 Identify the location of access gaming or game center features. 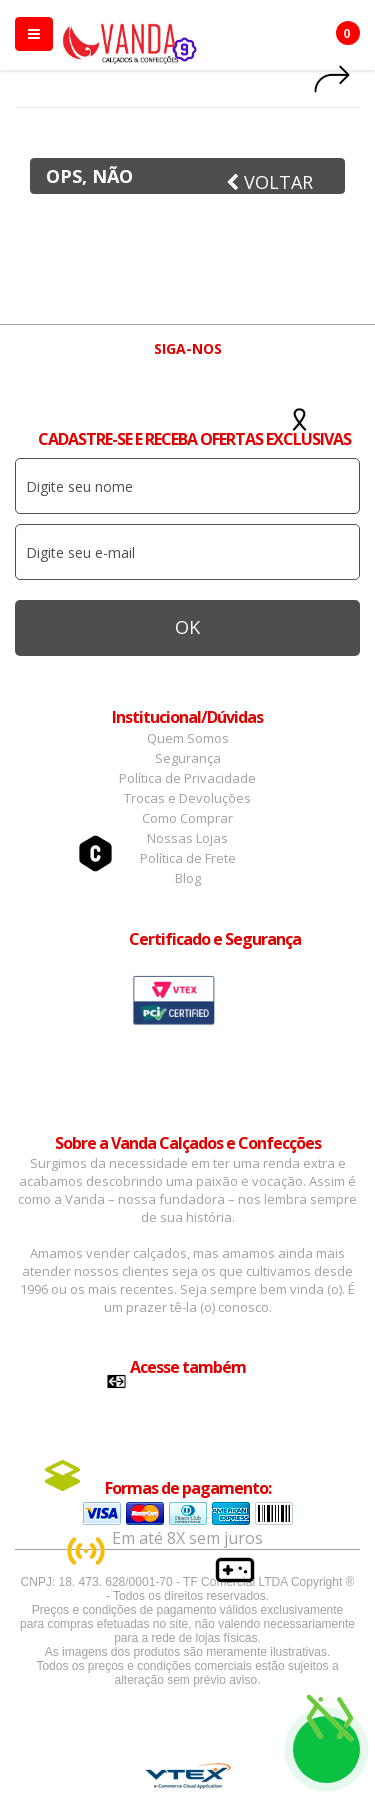
(235, 1570).